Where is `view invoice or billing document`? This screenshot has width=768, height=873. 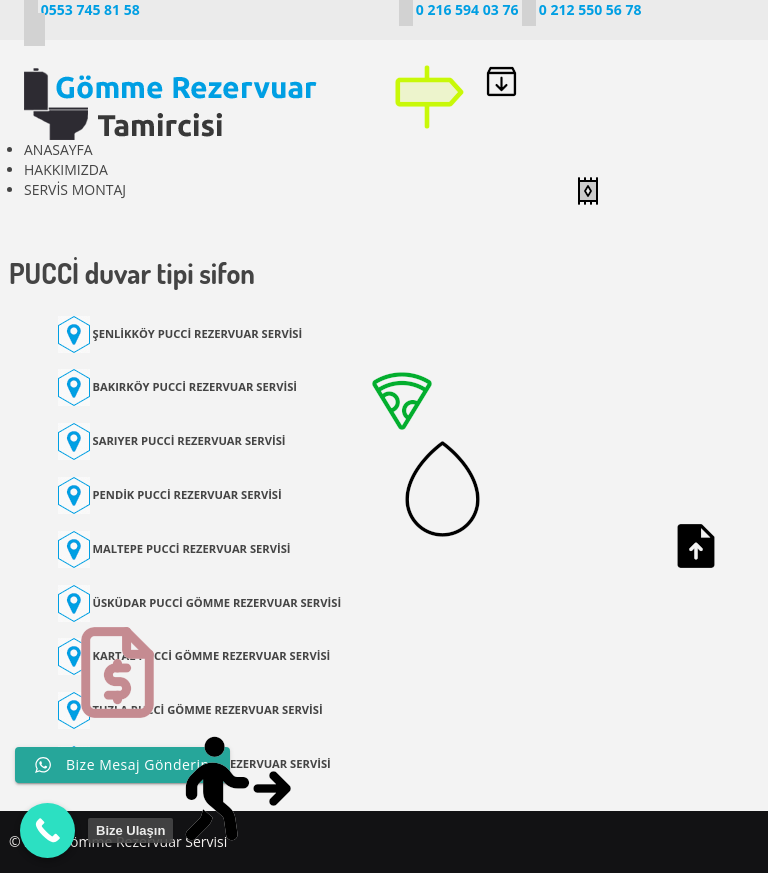 view invoice or billing document is located at coordinates (117, 672).